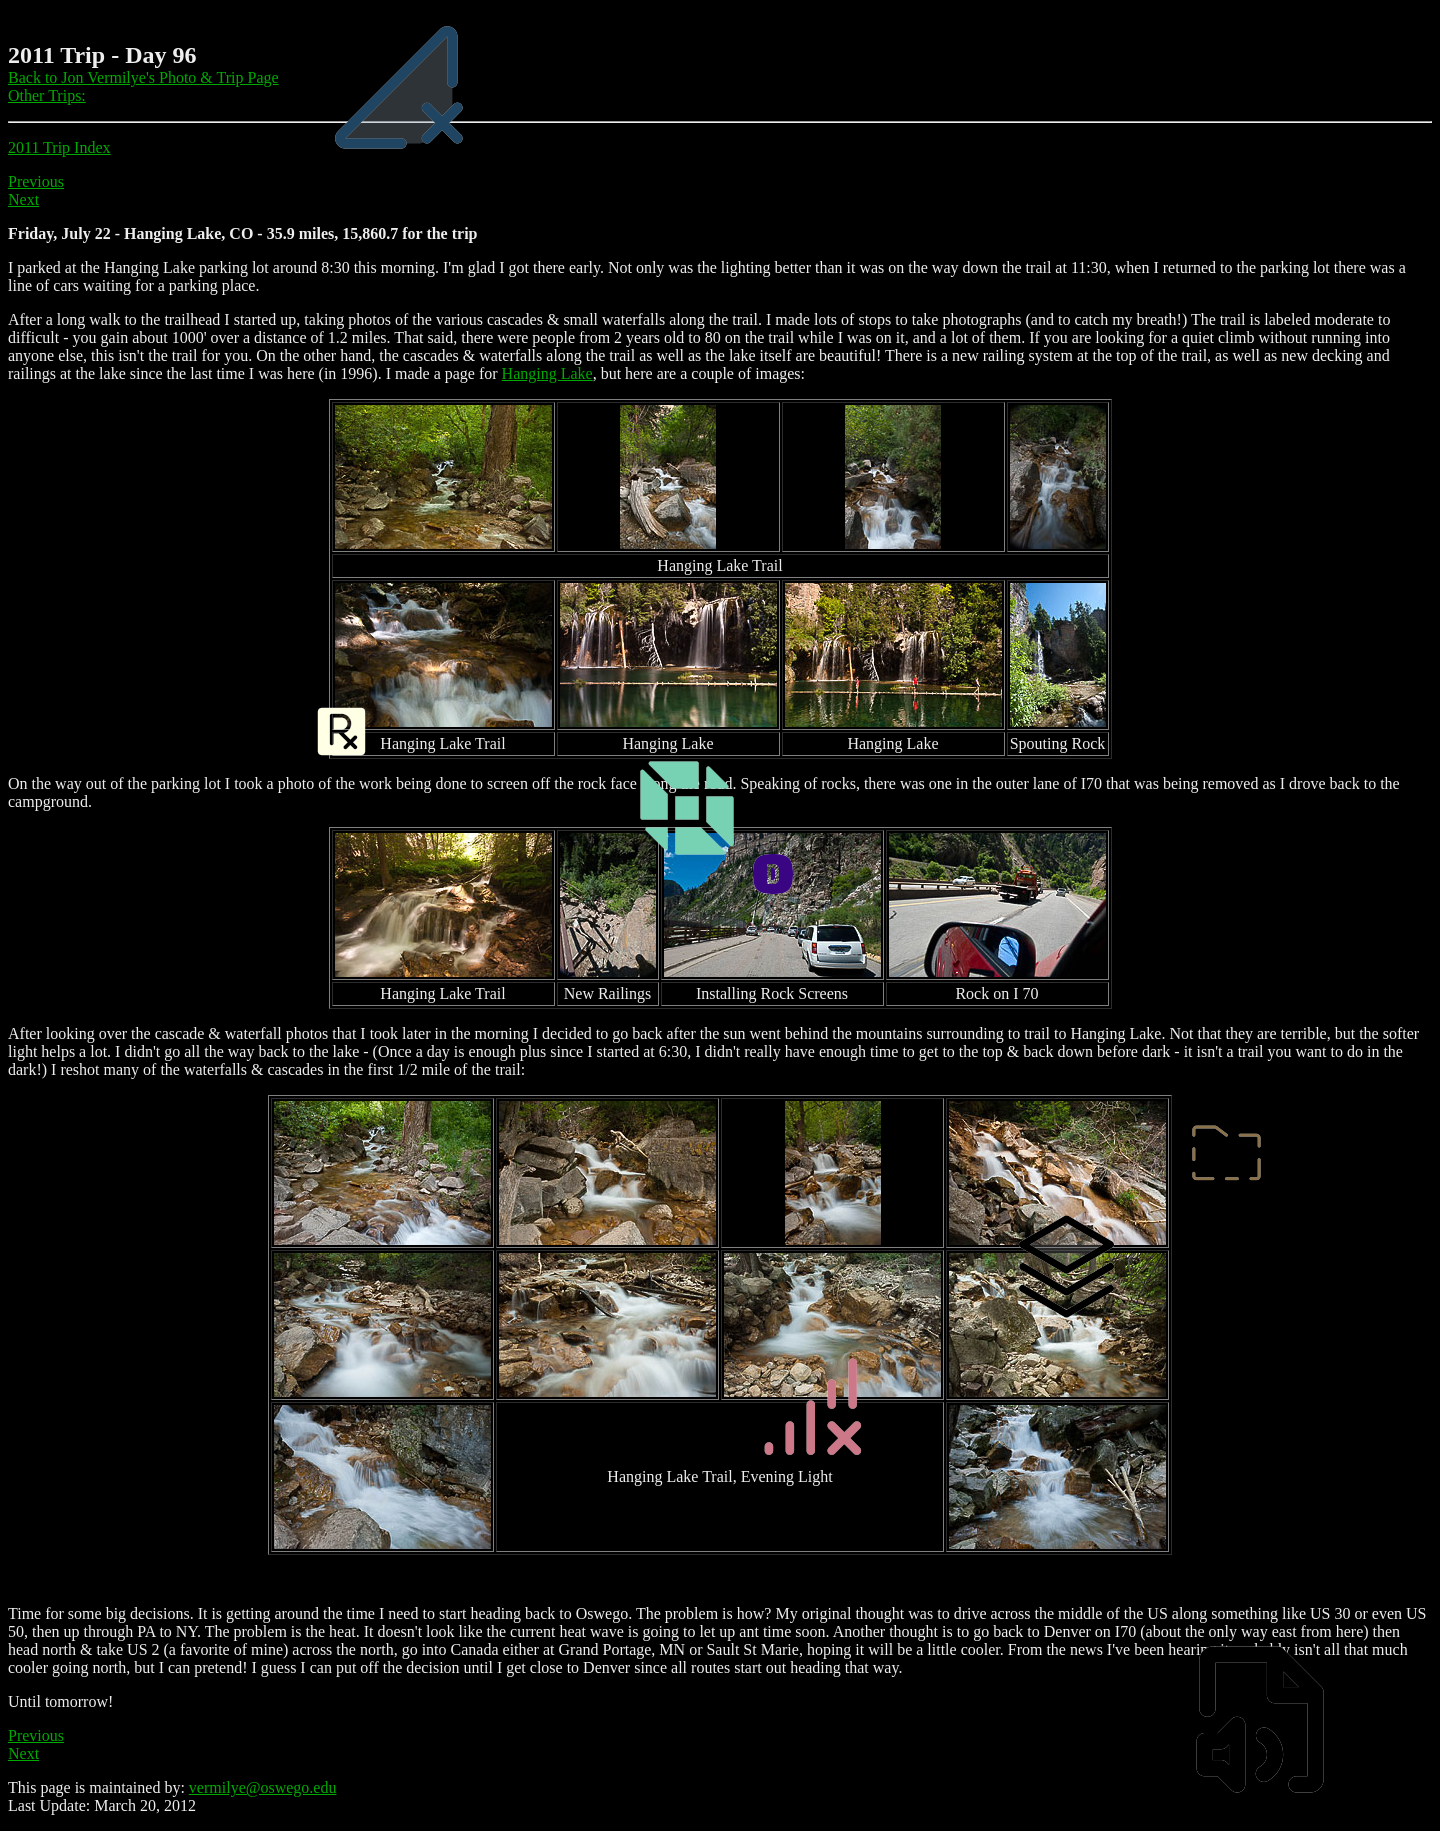  I want to click on no cellular signal available, so click(815, 1413).